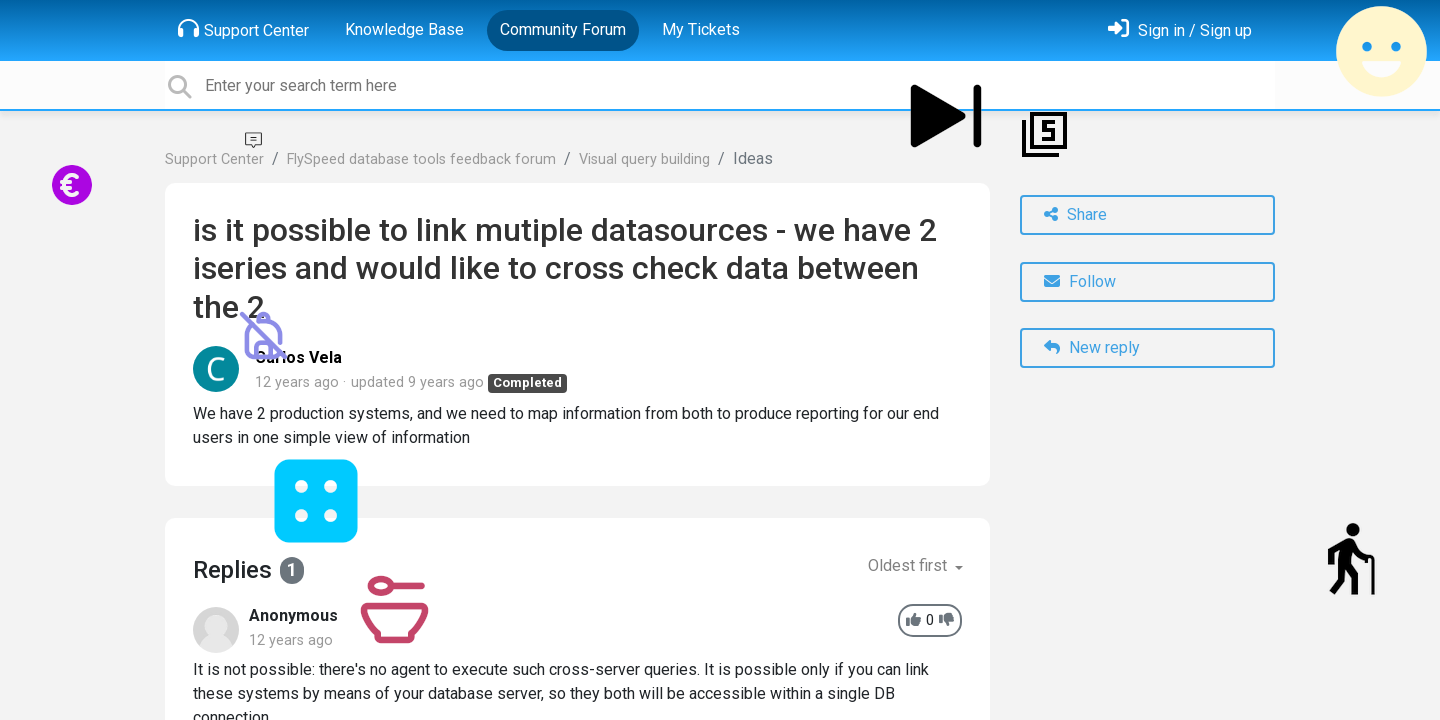  Describe the element at coordinates (1381, 51) in the screenshot. I see `rate your experience positively` at that location.